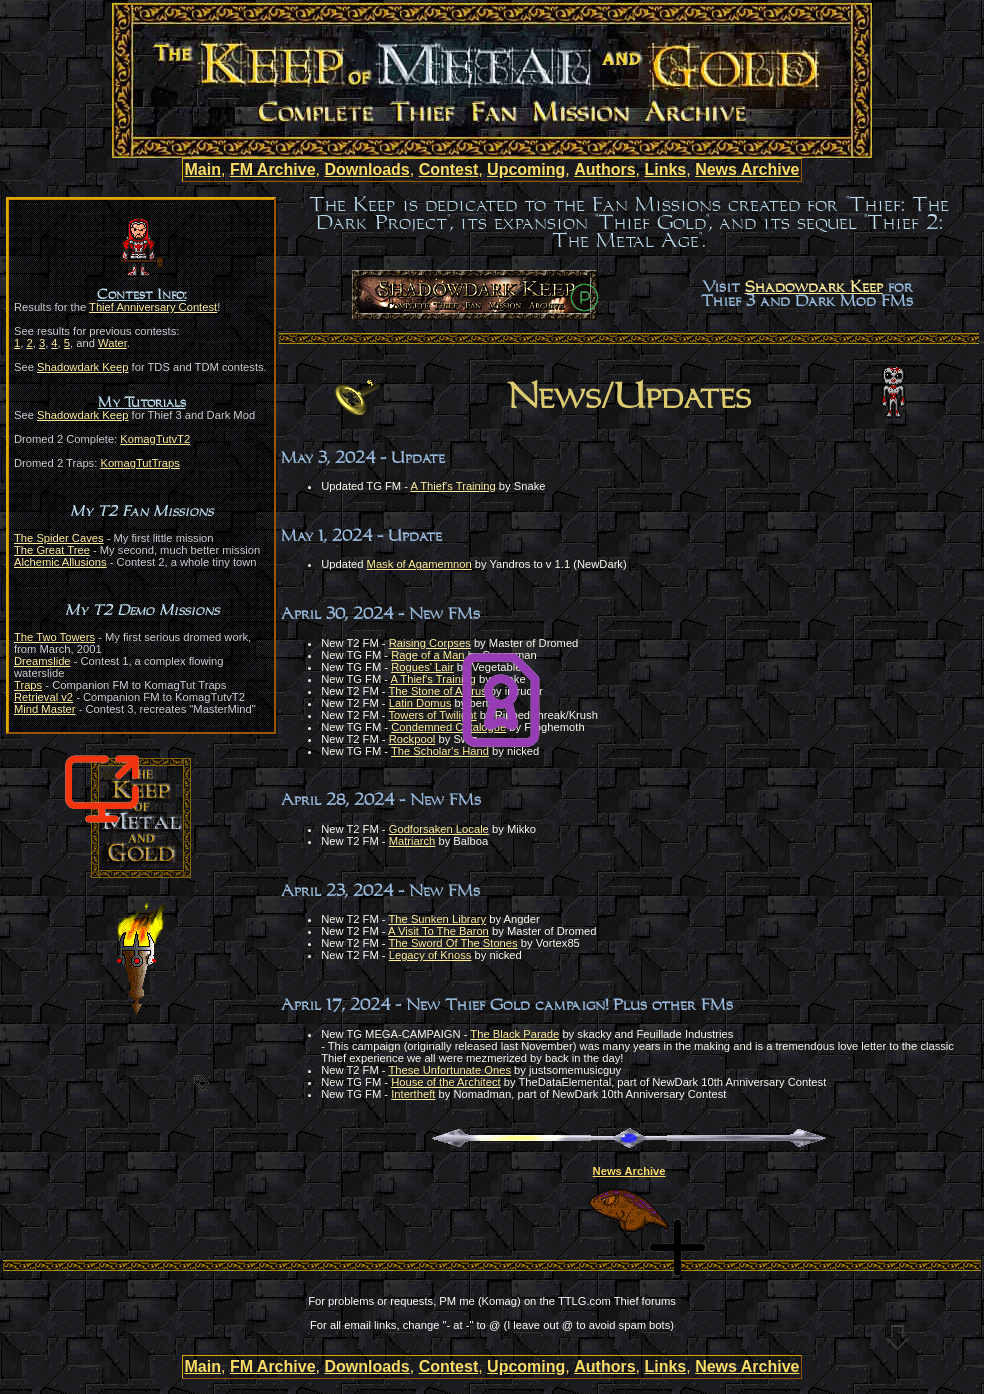 The width and height of the screenshot is (984, 1394). I want to click on add a new item, so click(677, 1247).